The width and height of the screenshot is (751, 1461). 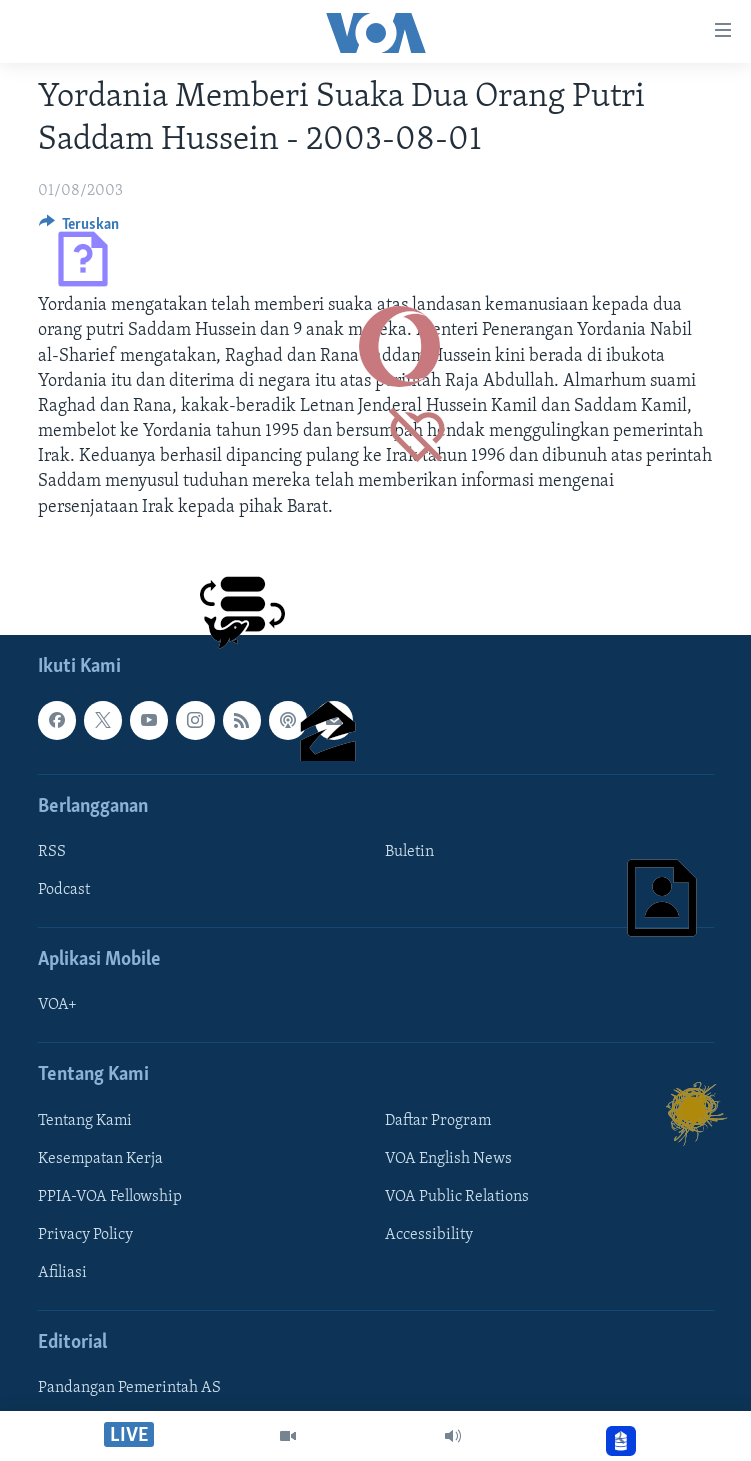 What do you see at coordinates (328, 731) in the screenshot?
I see `open the Zillow real estate app` at bounding box center [328, 731].